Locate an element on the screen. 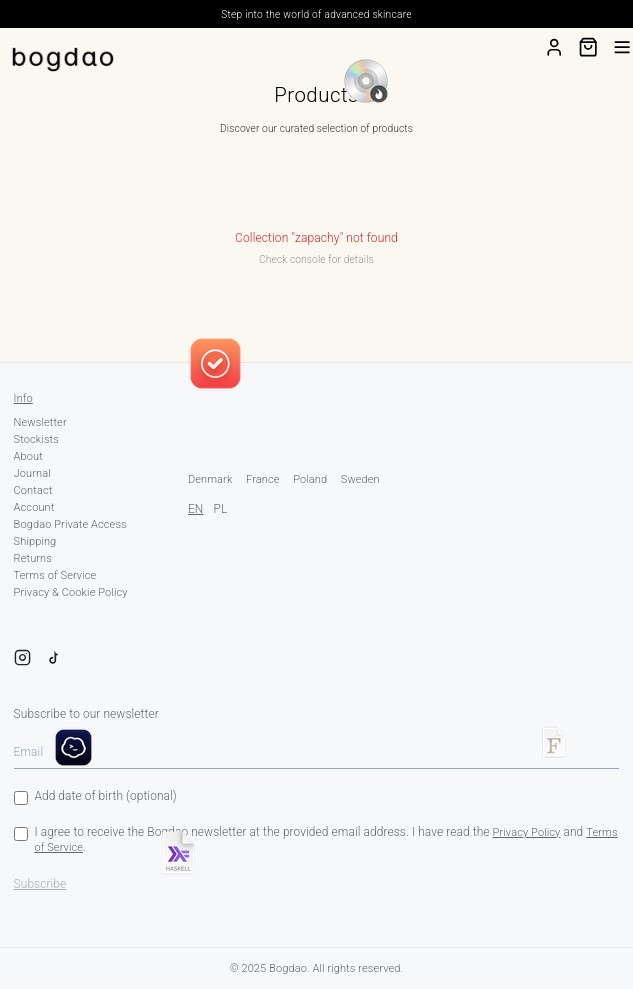 The width and height of the screenshot is (633, 989). a fortran source code file is located at coordinates (554, 742).